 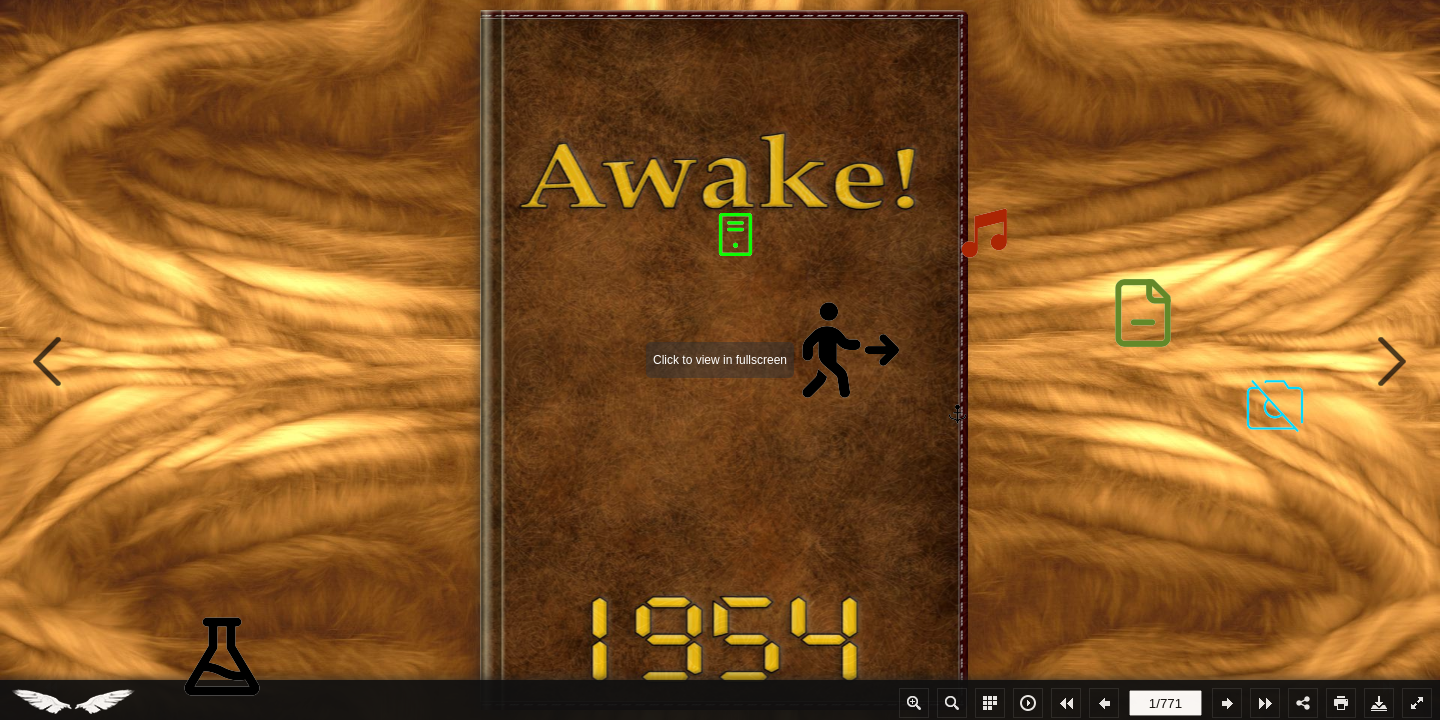 What do you see at coordinates (1143, 313) in the screenshot?
I see `remove a file or document` at bounding box center [1143, 313].